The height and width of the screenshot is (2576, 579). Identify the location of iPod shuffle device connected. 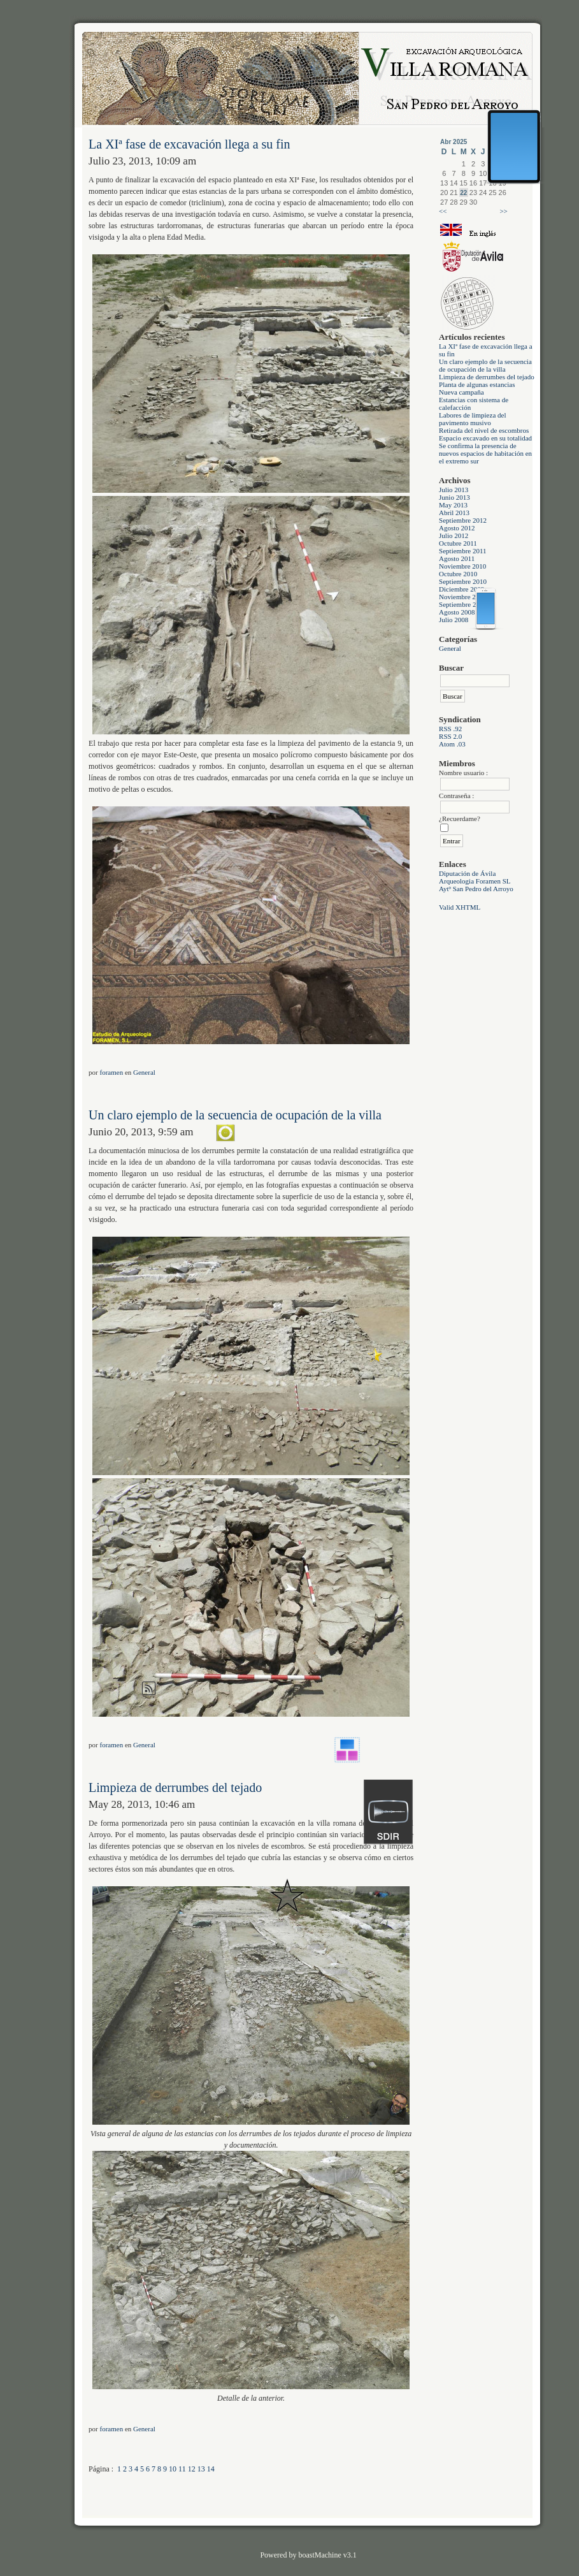
(225, 1133).